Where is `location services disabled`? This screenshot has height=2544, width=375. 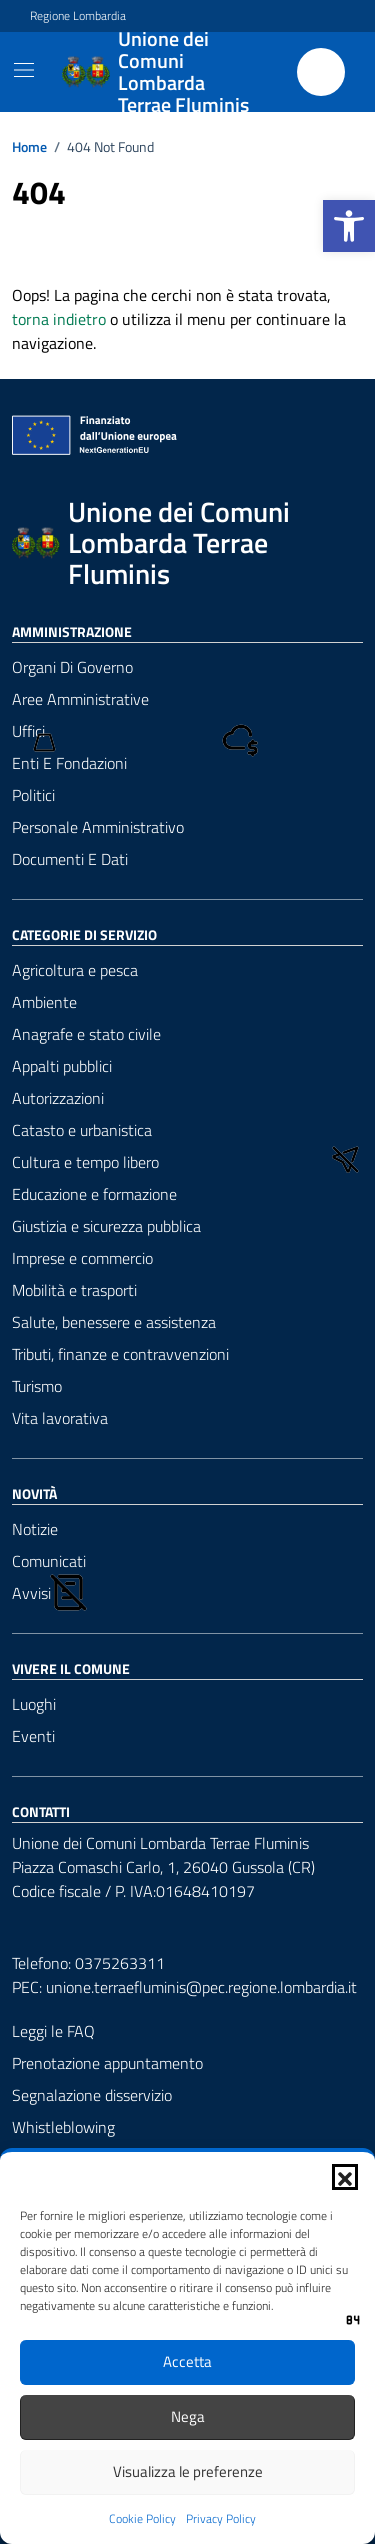
location services disabled is located at coordinates (345, 1159).